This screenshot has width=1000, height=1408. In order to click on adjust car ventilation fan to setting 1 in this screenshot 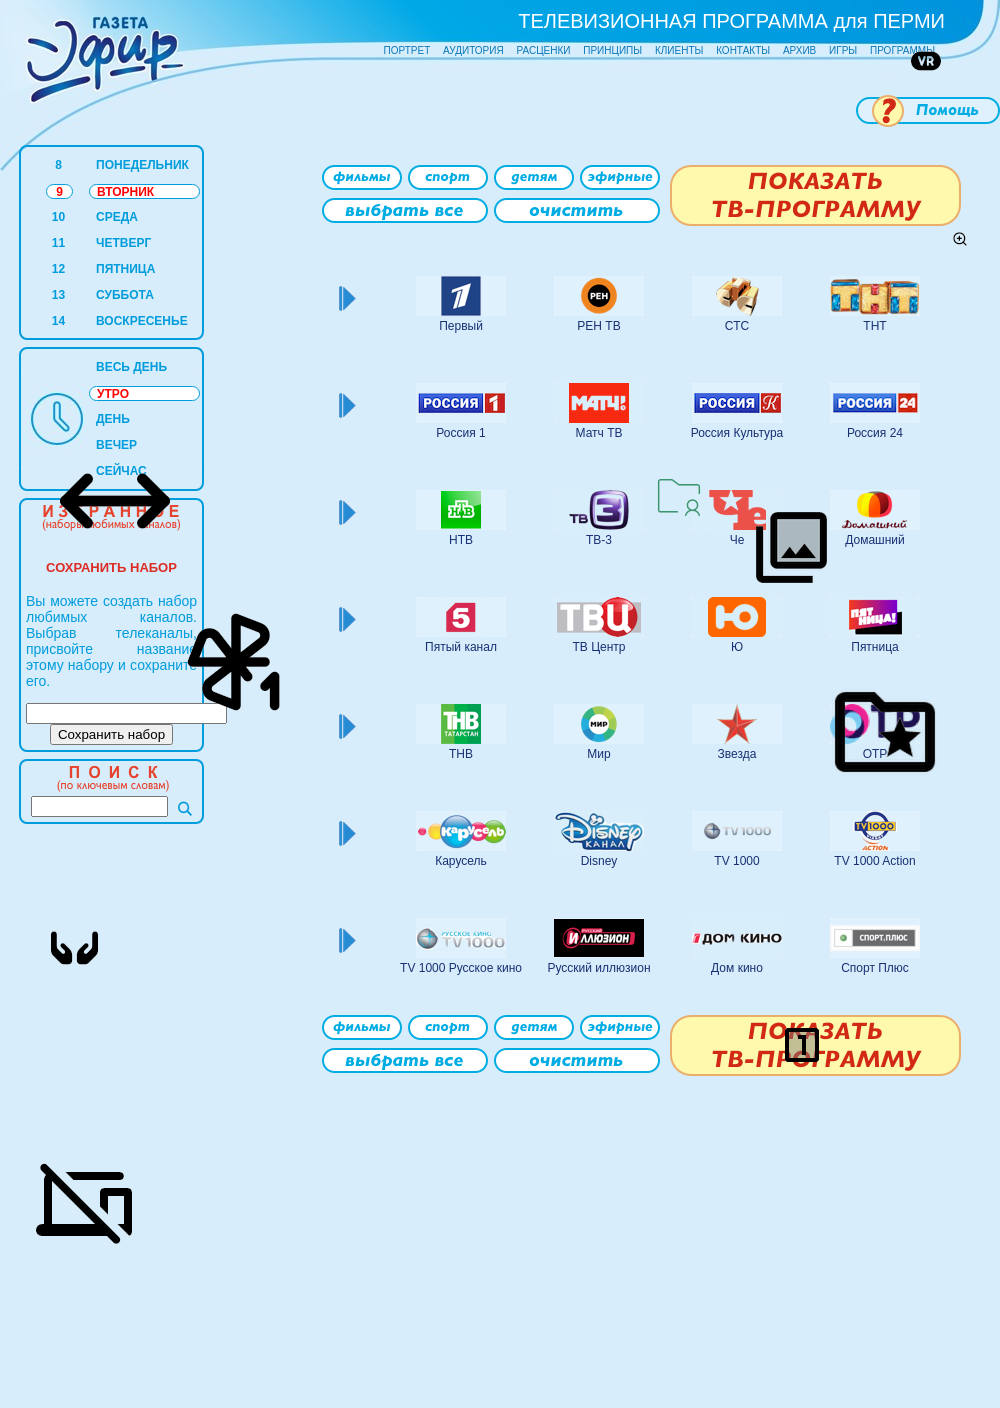, I will do `click(236, 662)`.